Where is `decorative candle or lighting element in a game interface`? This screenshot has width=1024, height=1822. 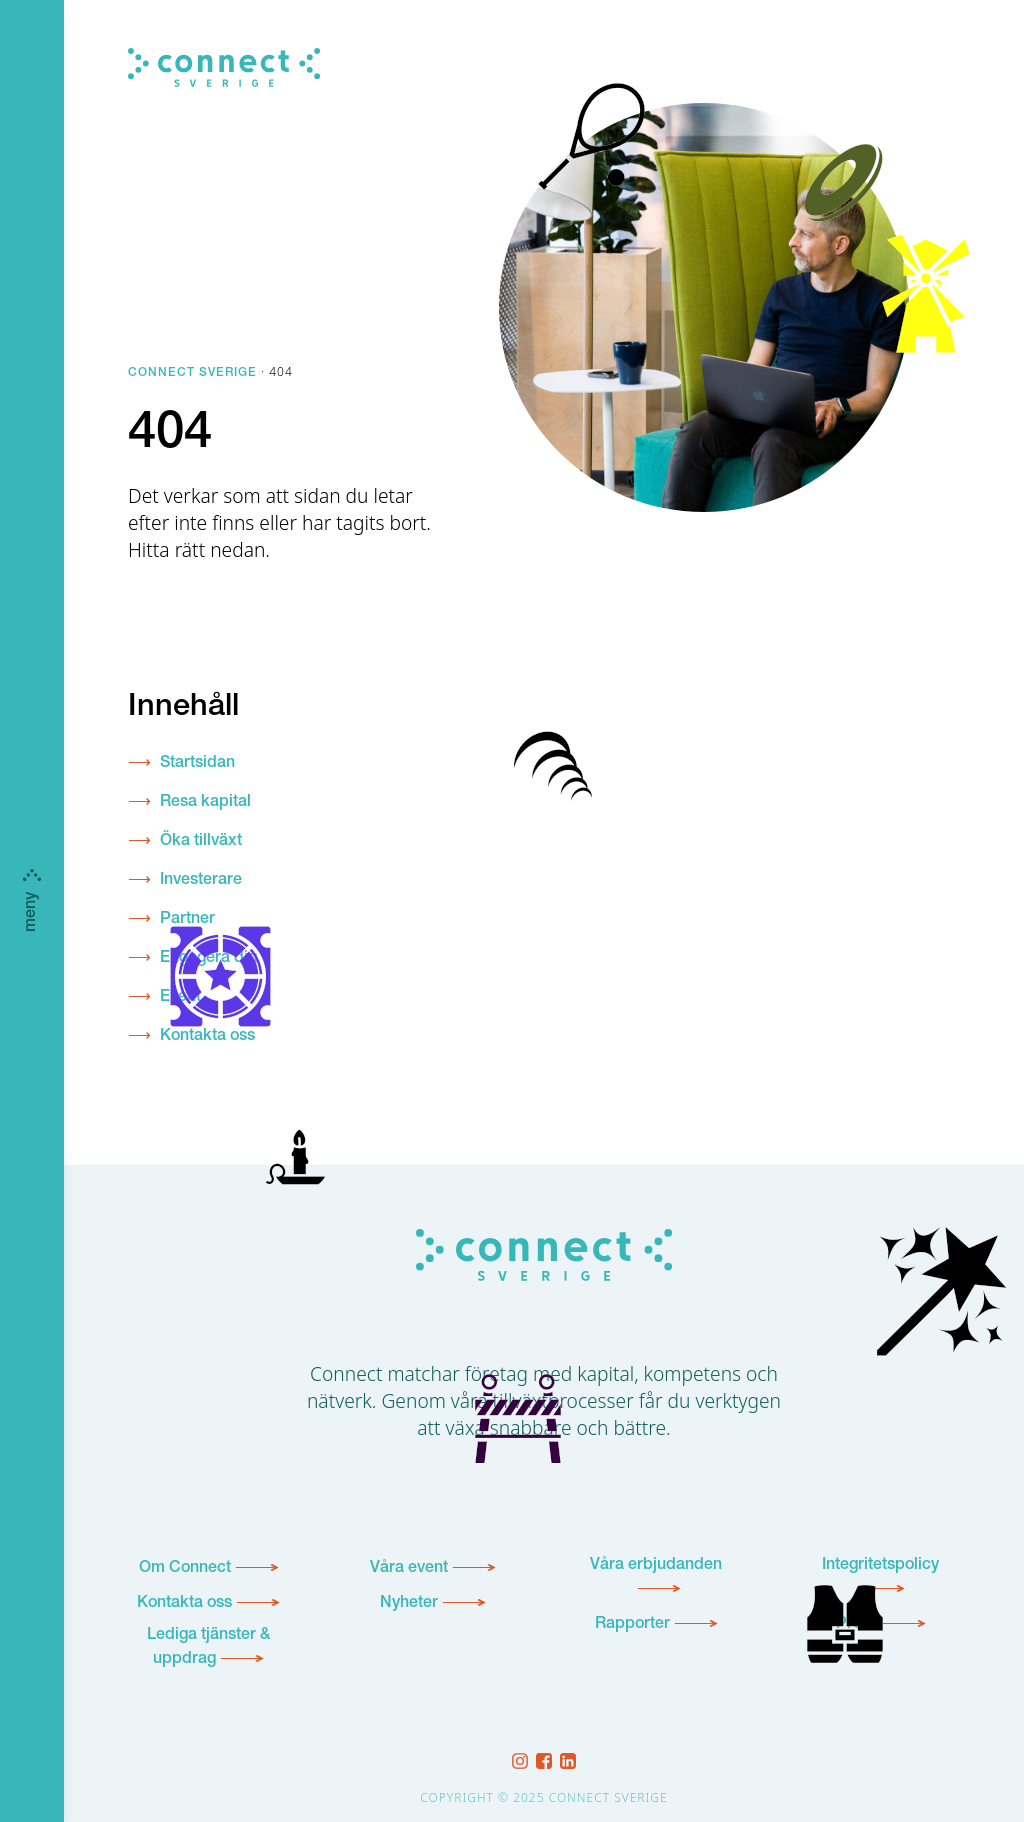 decorative candle or lighting element in a game interface is located at coordinates (295, 1160).